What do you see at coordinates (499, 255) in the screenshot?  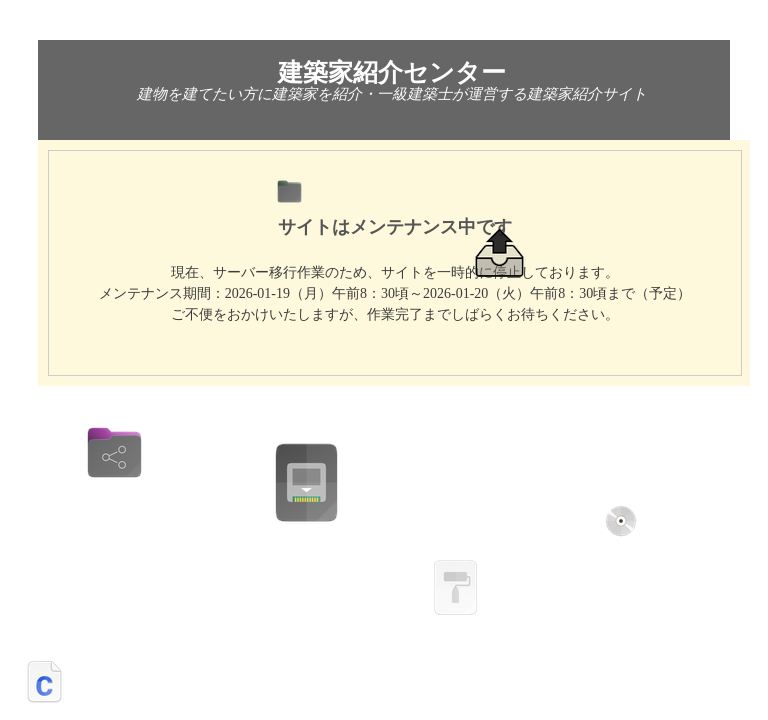 I see `view outgoing mail in your outbox` at bounding box center [499, 255].